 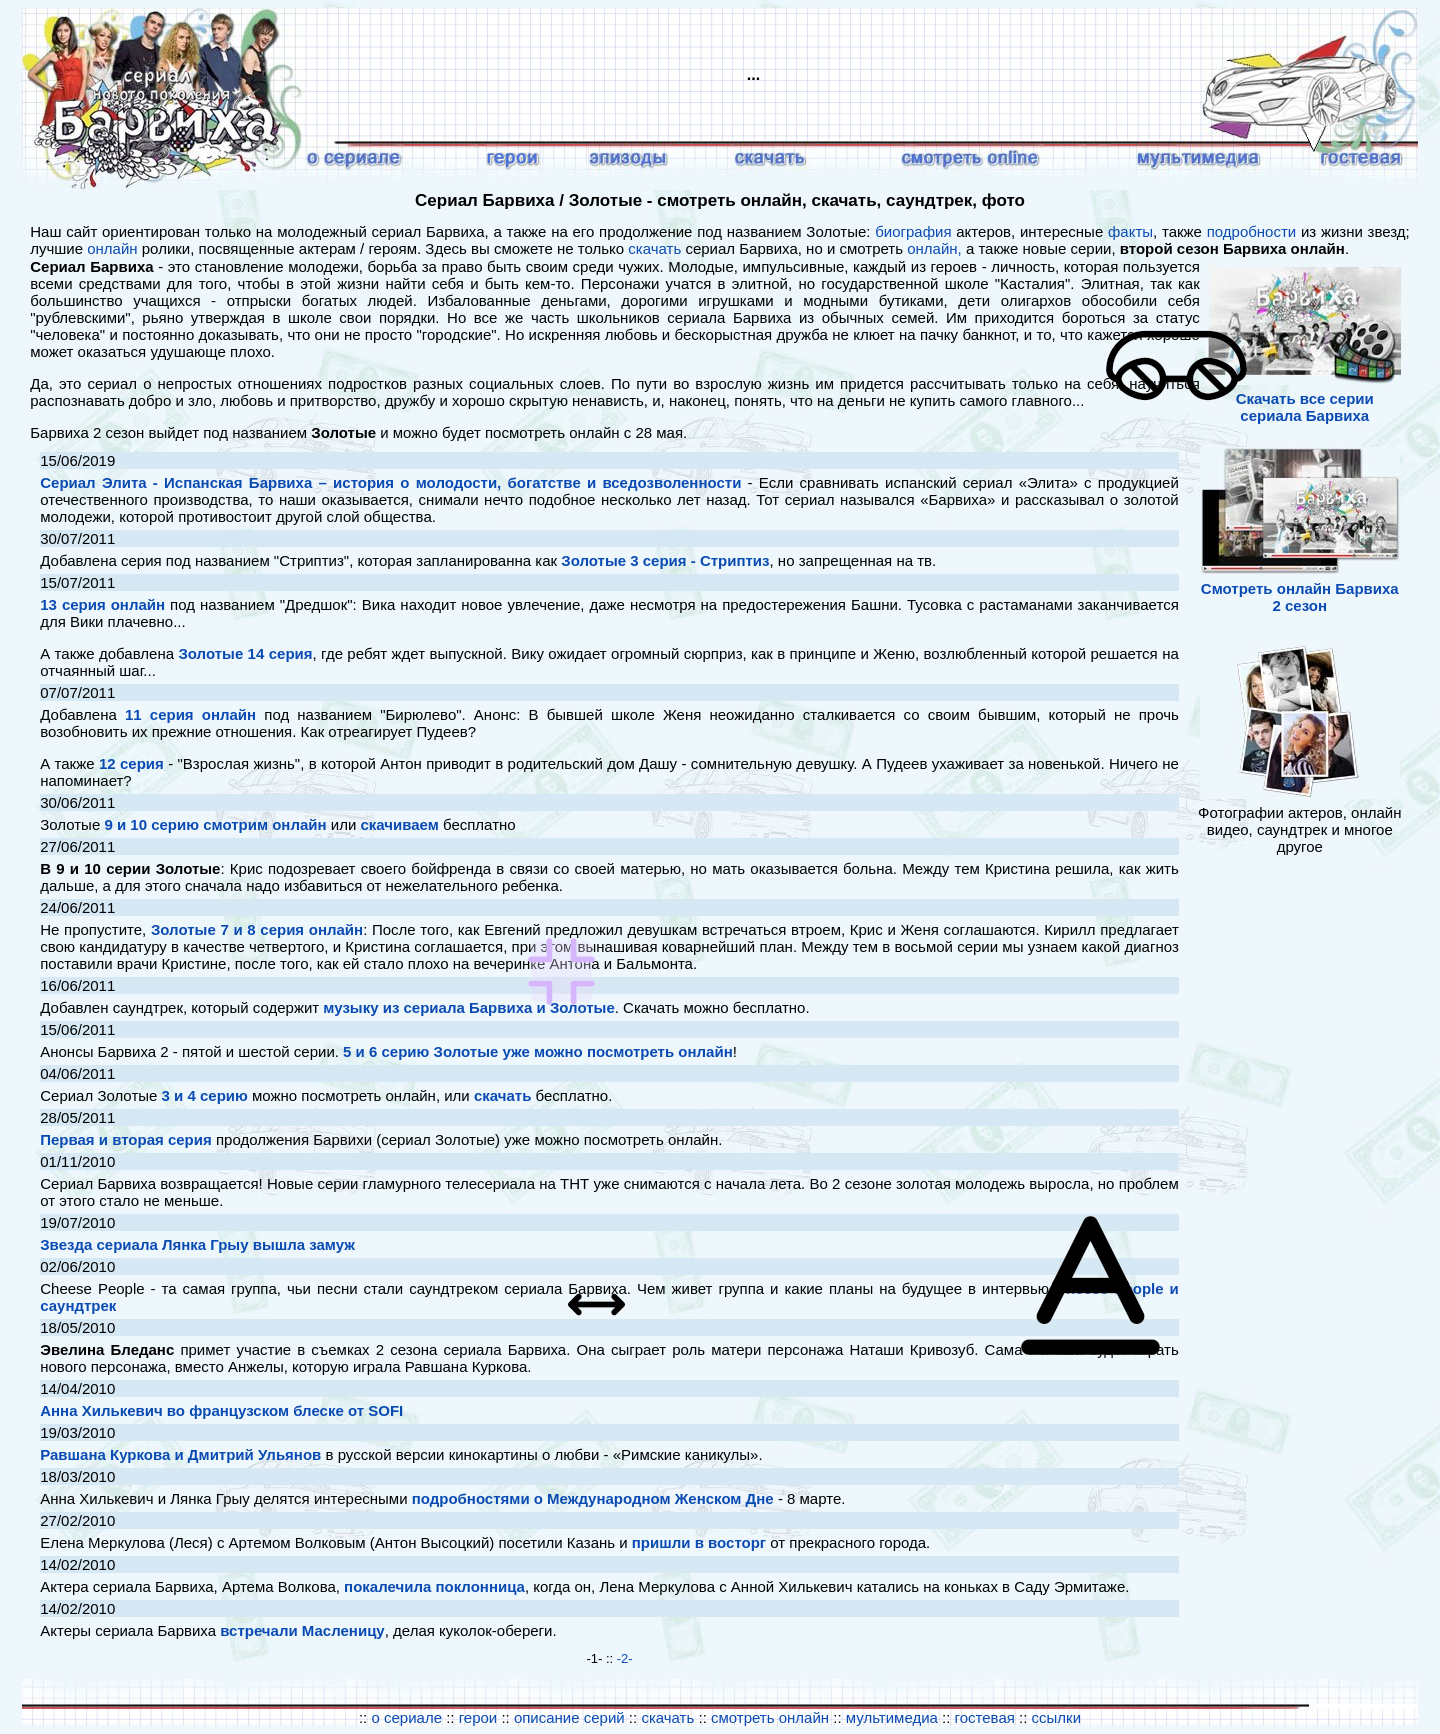 What do you see at coordinates (561, 971) in the screenshot?
I see `exit fullscreen mode` at bounding box center [561, 971].